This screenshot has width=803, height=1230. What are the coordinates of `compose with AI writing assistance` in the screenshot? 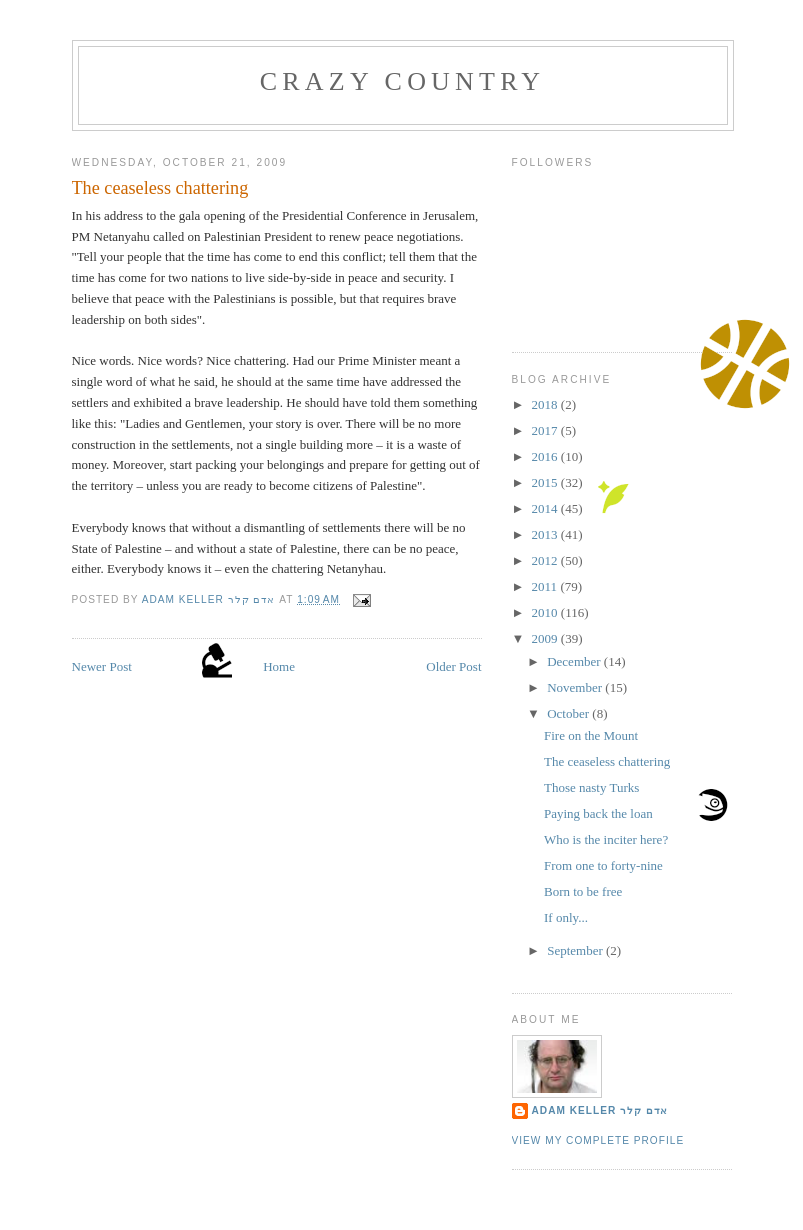 It's located at (615, 498).